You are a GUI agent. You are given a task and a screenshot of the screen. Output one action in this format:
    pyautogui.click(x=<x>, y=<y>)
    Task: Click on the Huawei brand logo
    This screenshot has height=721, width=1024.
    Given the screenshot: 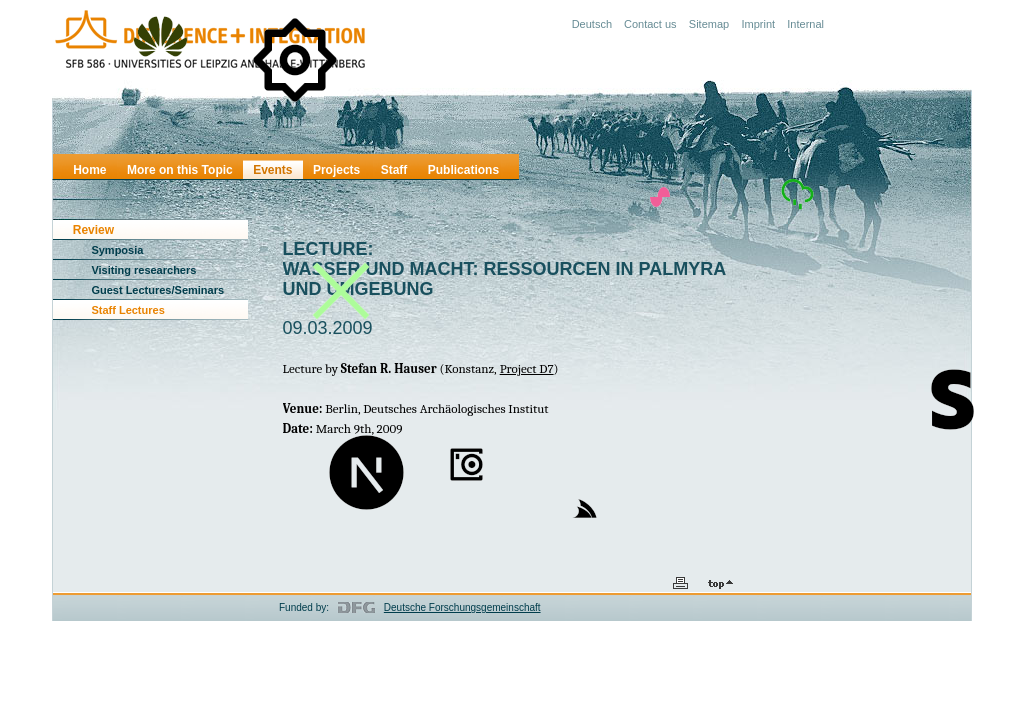 What is the action you would take?
    pyautogui.click(x=160, y=36)
    